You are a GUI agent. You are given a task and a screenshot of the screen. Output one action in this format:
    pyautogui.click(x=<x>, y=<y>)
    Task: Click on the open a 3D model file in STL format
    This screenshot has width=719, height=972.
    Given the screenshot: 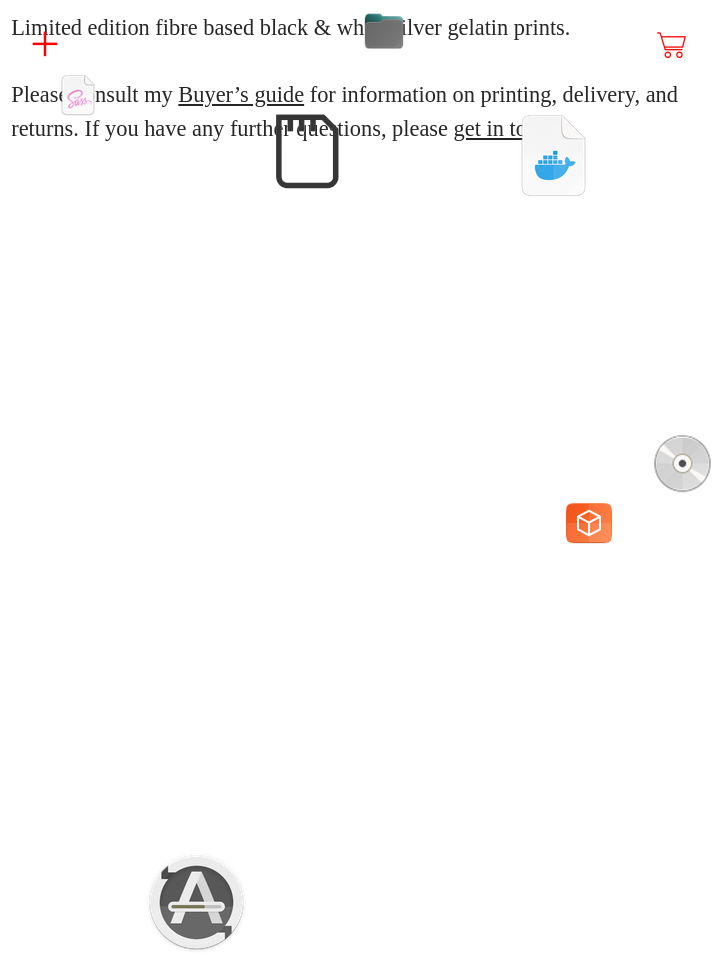 What is the action you would take?
    pyautogui.click(x=589, y=522)
    